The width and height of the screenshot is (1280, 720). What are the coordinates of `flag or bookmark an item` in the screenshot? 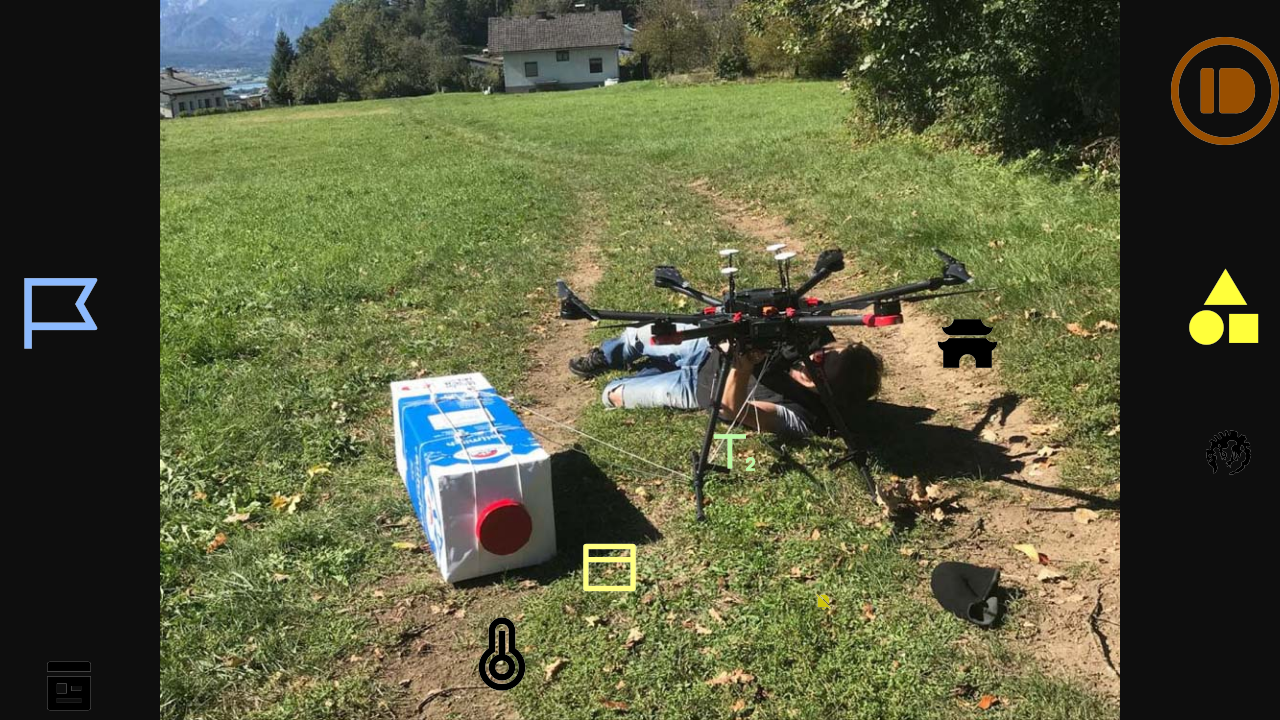 It's located at (61, 311).